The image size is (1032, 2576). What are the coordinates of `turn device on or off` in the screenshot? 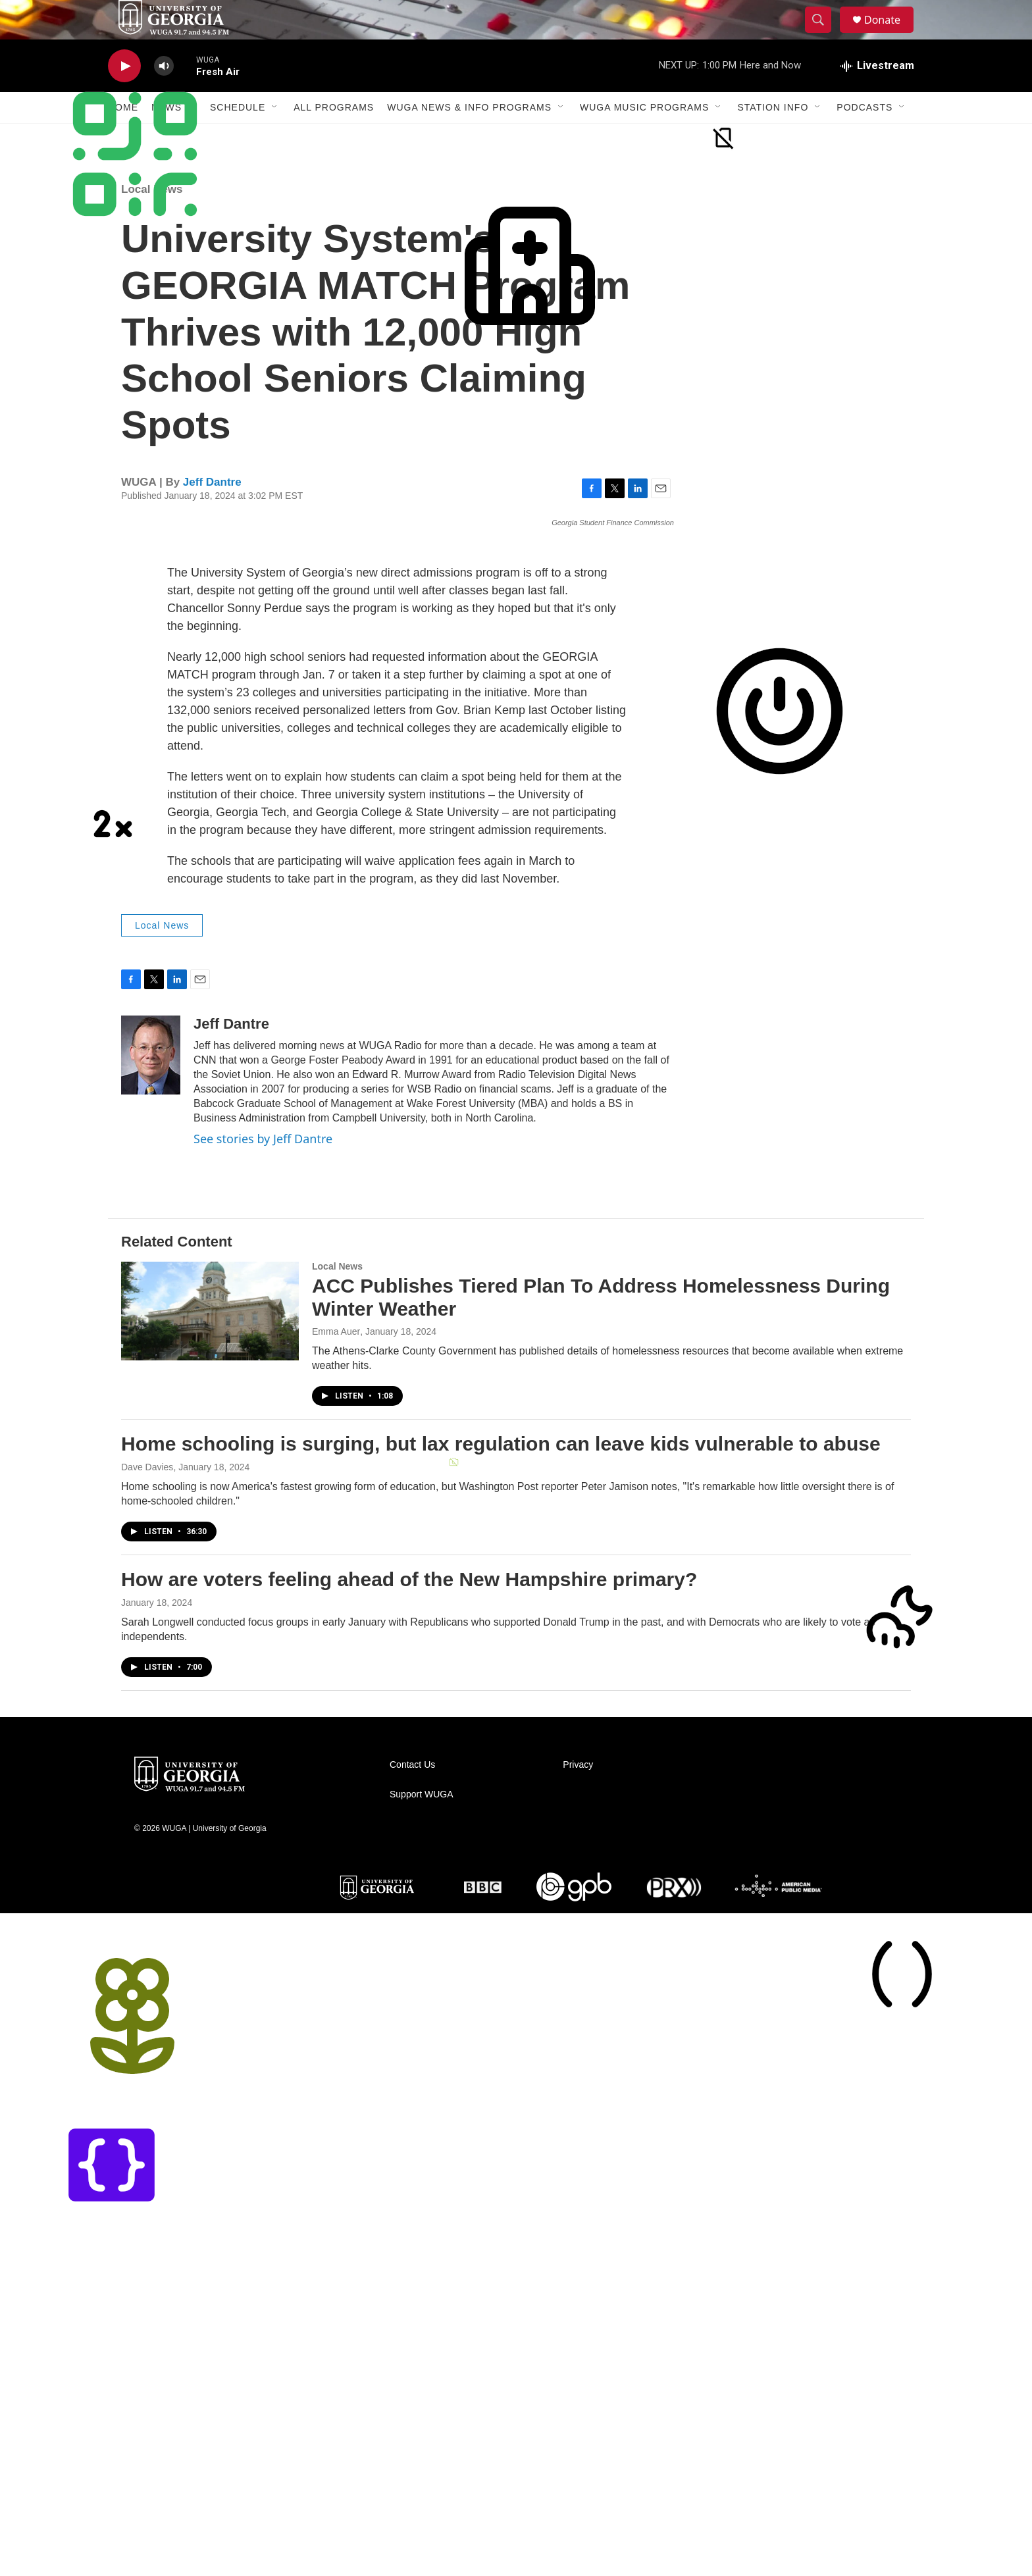 It's located at (779, 711).